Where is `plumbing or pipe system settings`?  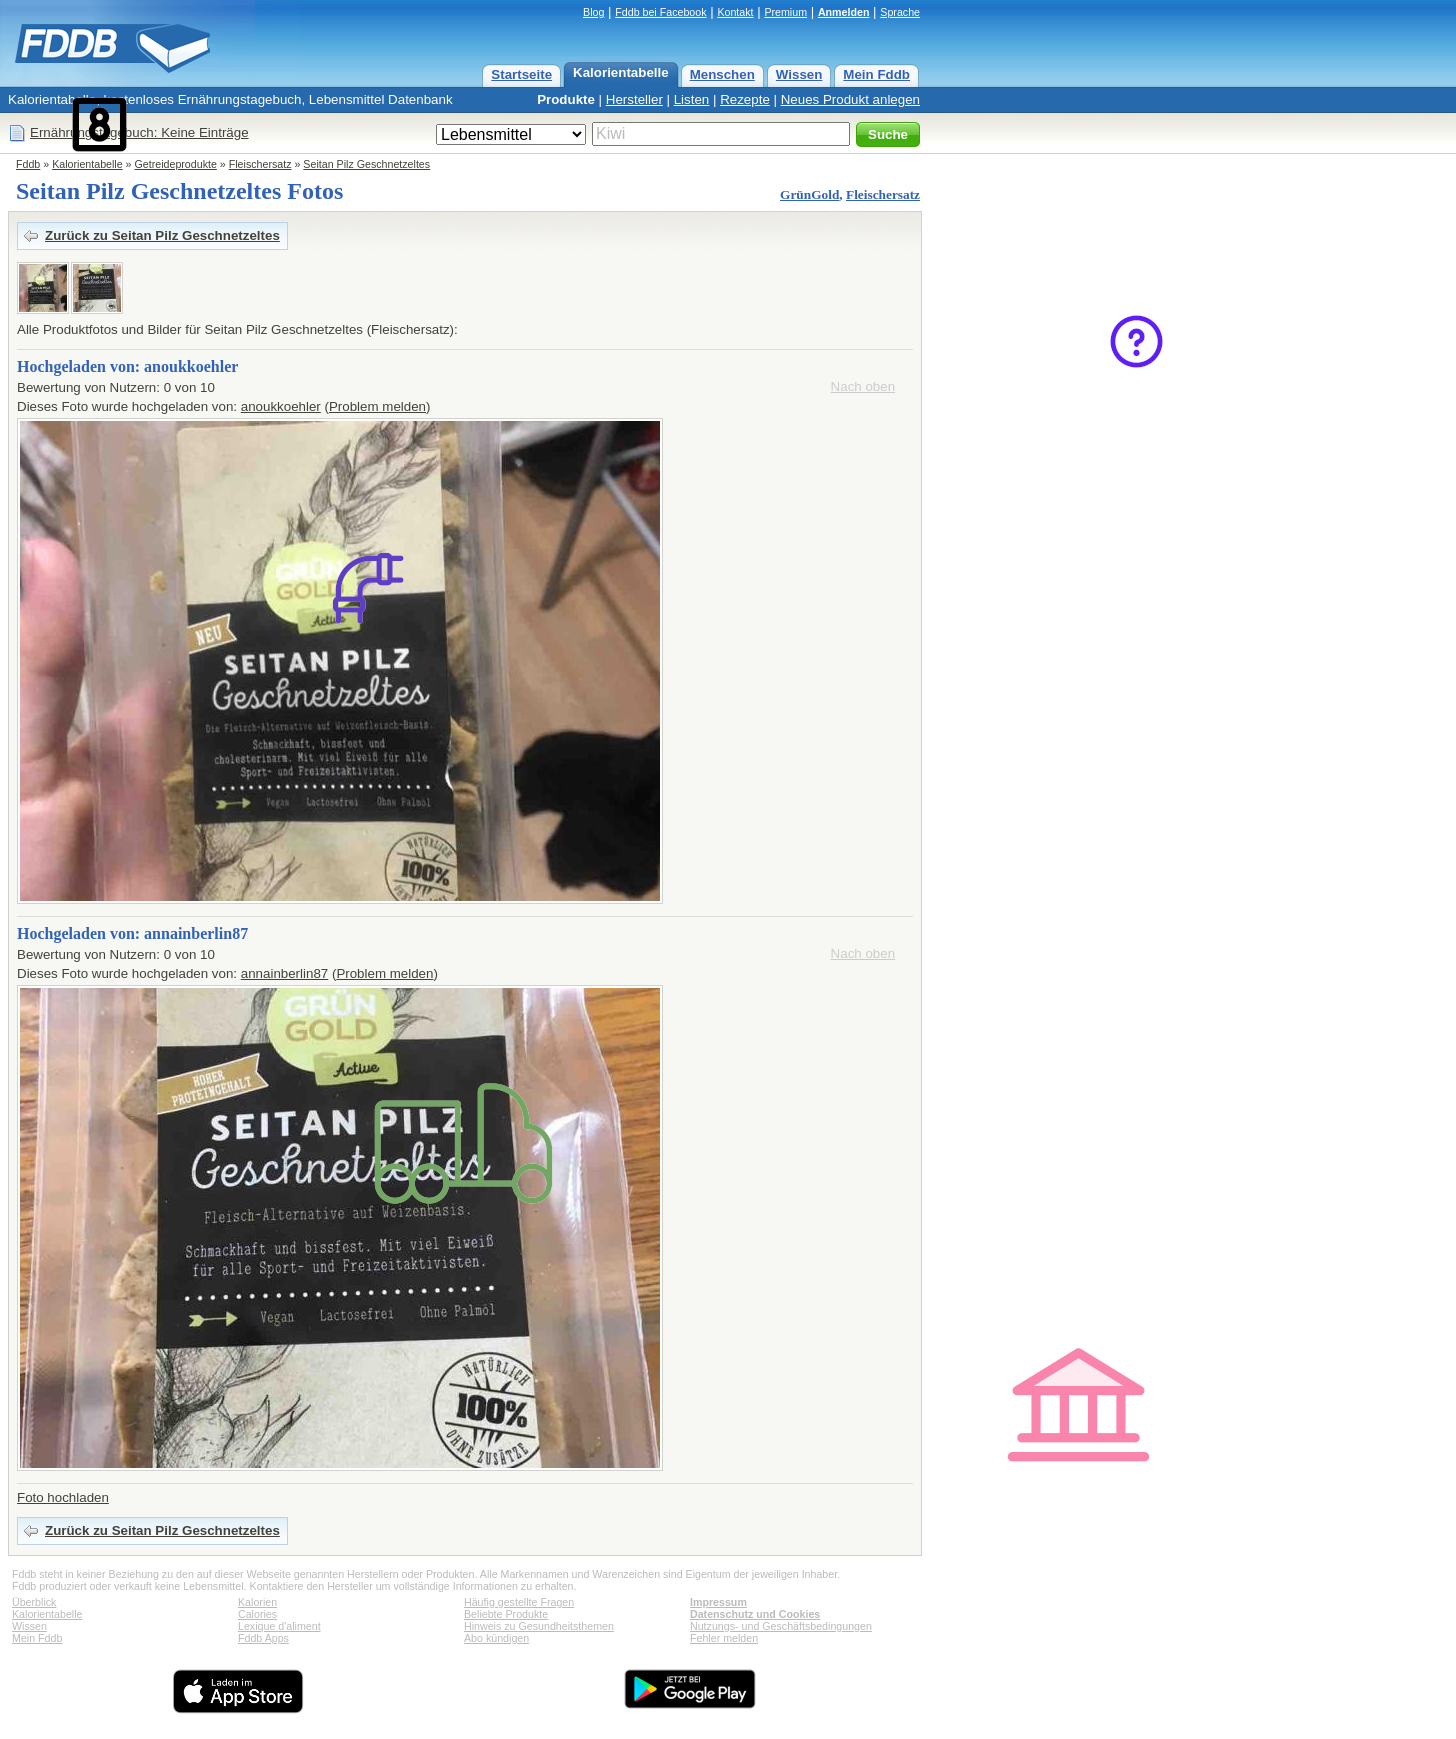
plumbing or pipe system settings is located at coordinates (365, 585).